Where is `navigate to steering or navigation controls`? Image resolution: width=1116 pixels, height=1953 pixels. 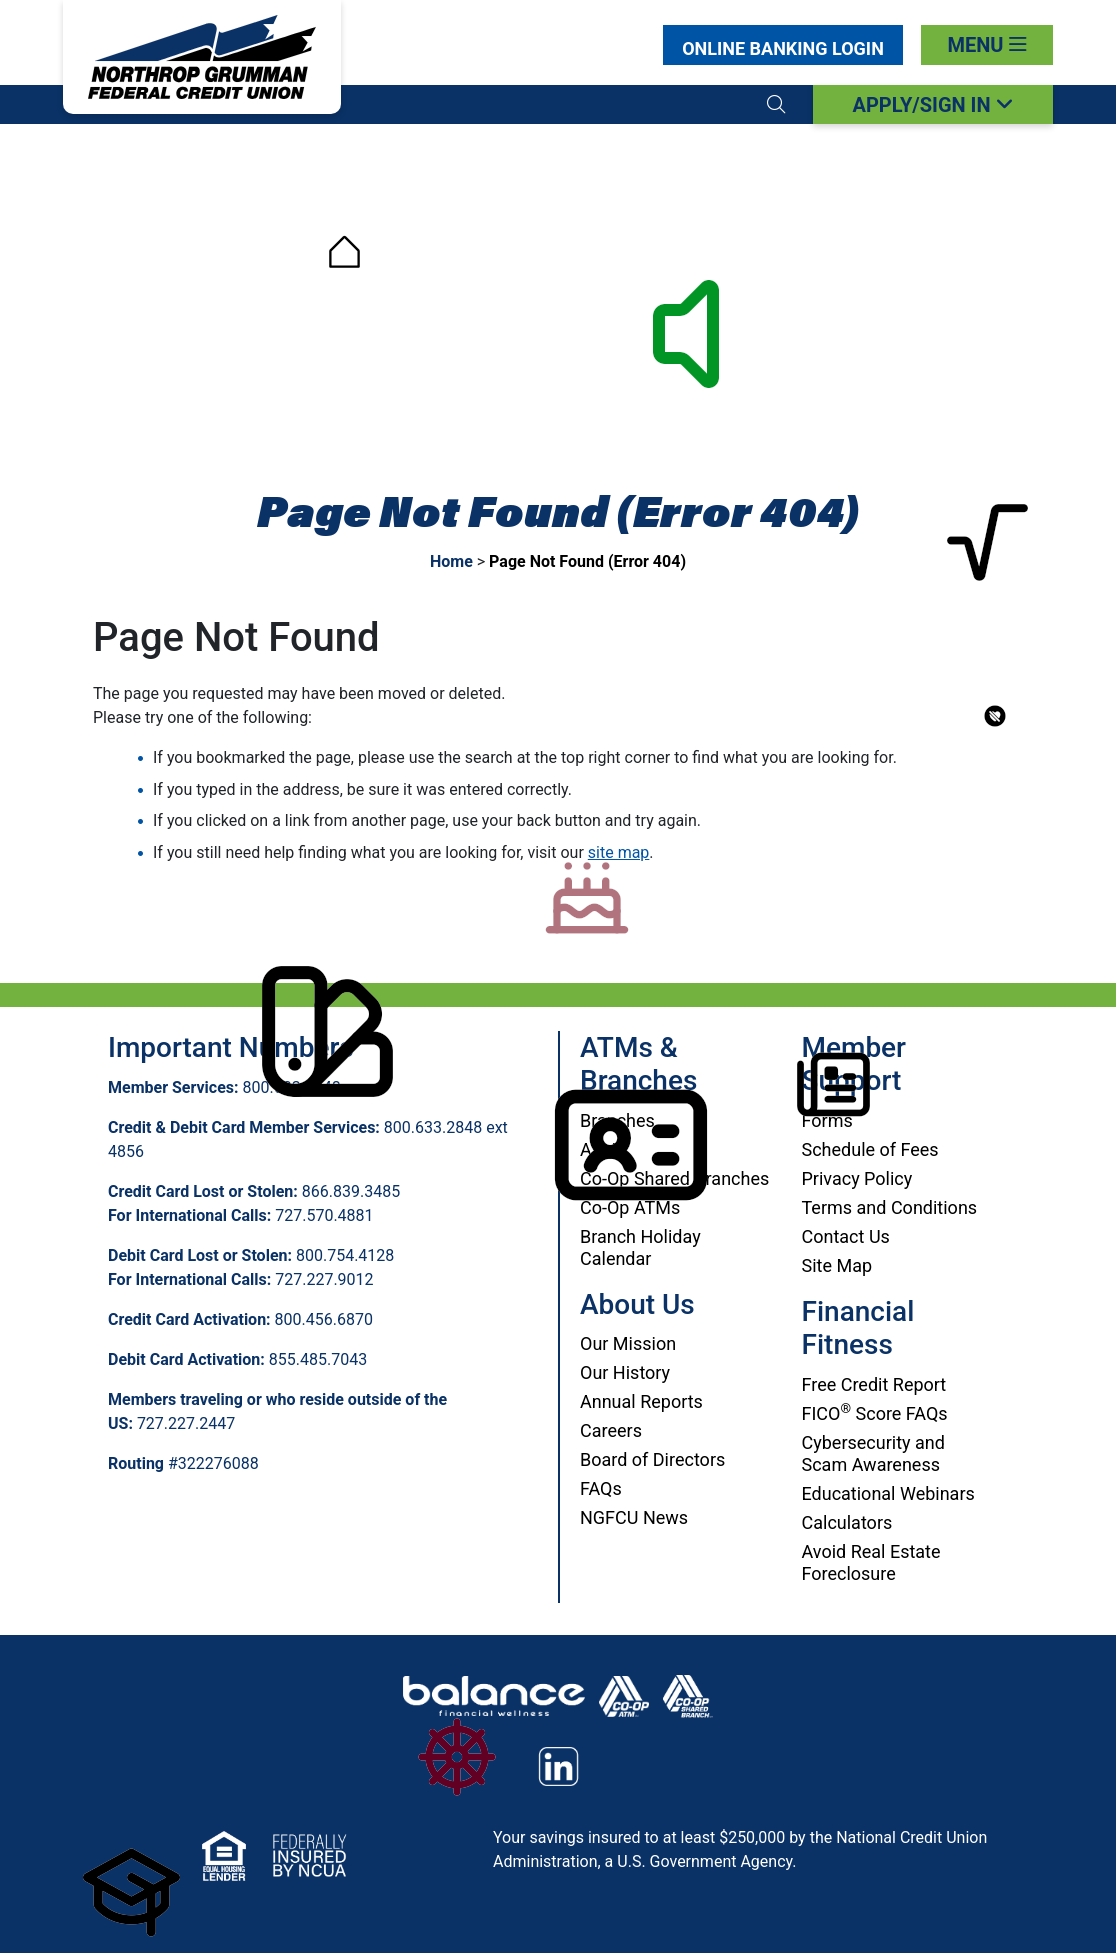 navigate to steering or navigation controls is located at coordinates (457, 1757).